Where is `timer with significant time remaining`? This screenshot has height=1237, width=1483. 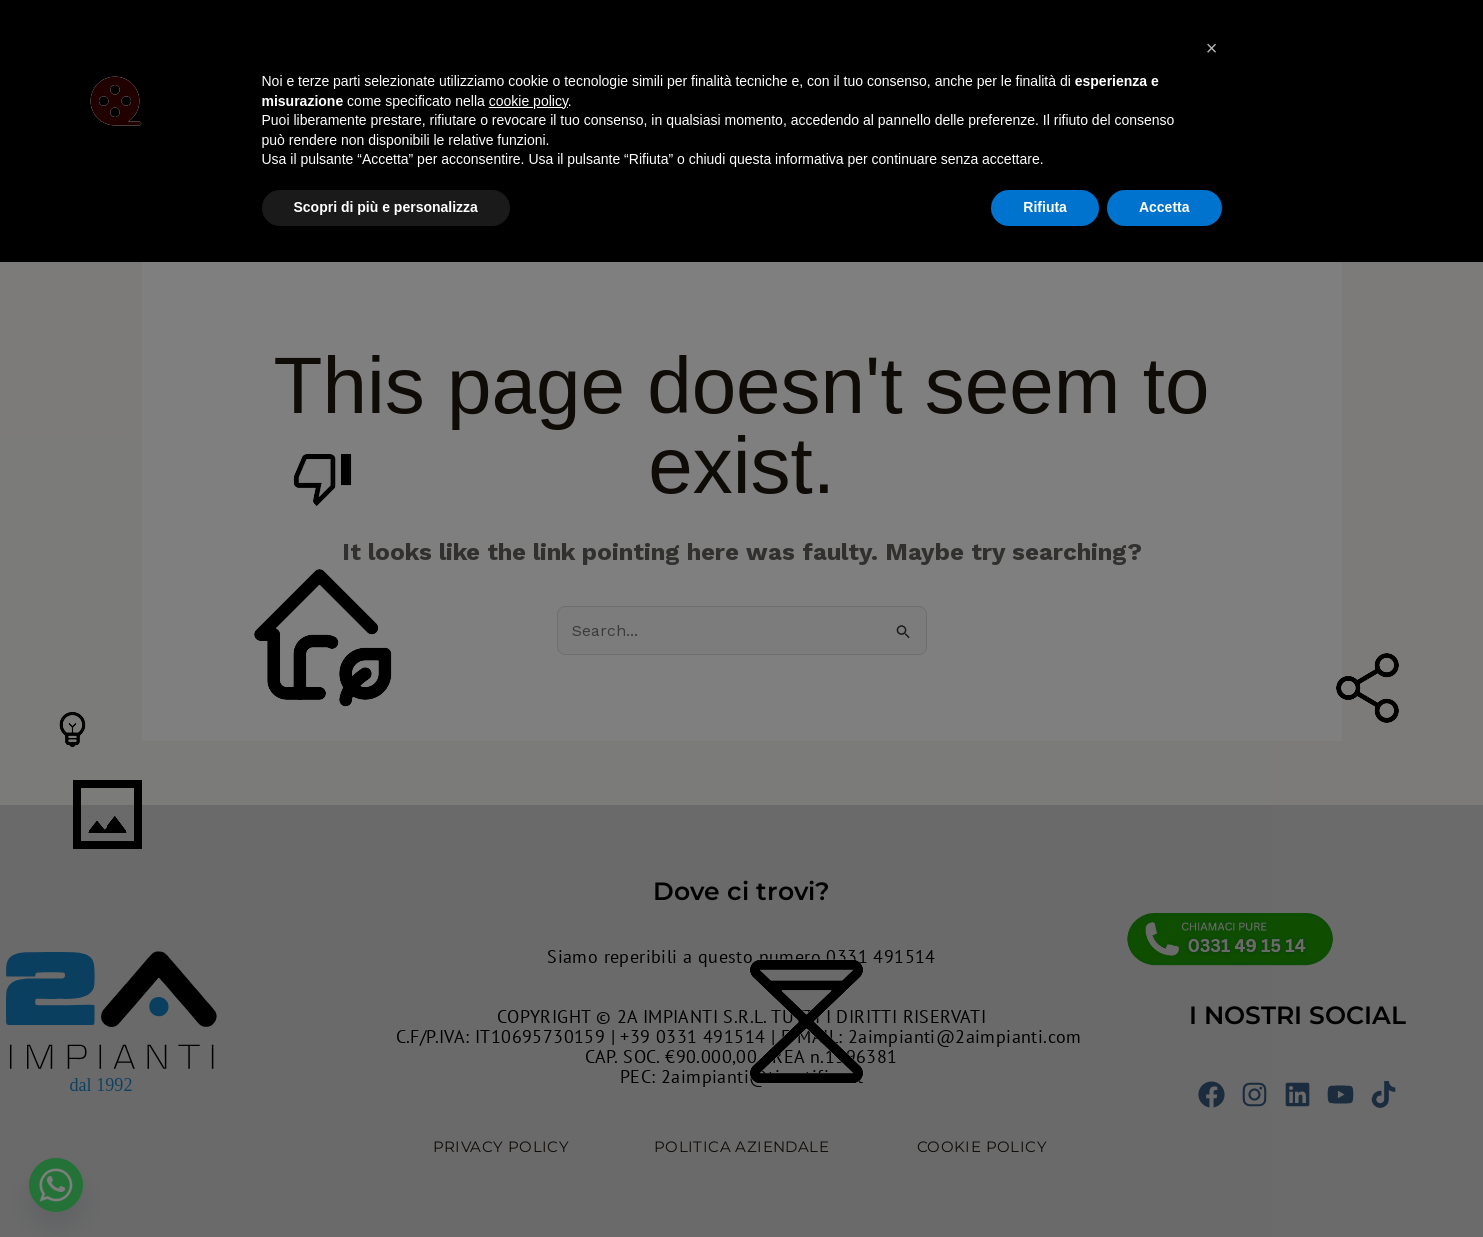
timer with significant time remaining is located at coordinates (806, 1021).